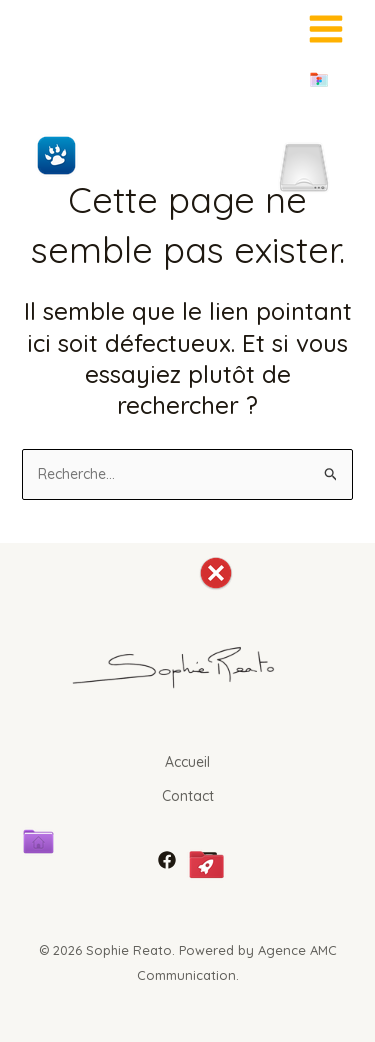  What do you see at coordinates (216, 573) in the screenshot?
I see `indicates a file or item that cannot be read or accessed` at bounding box center [216, 573].